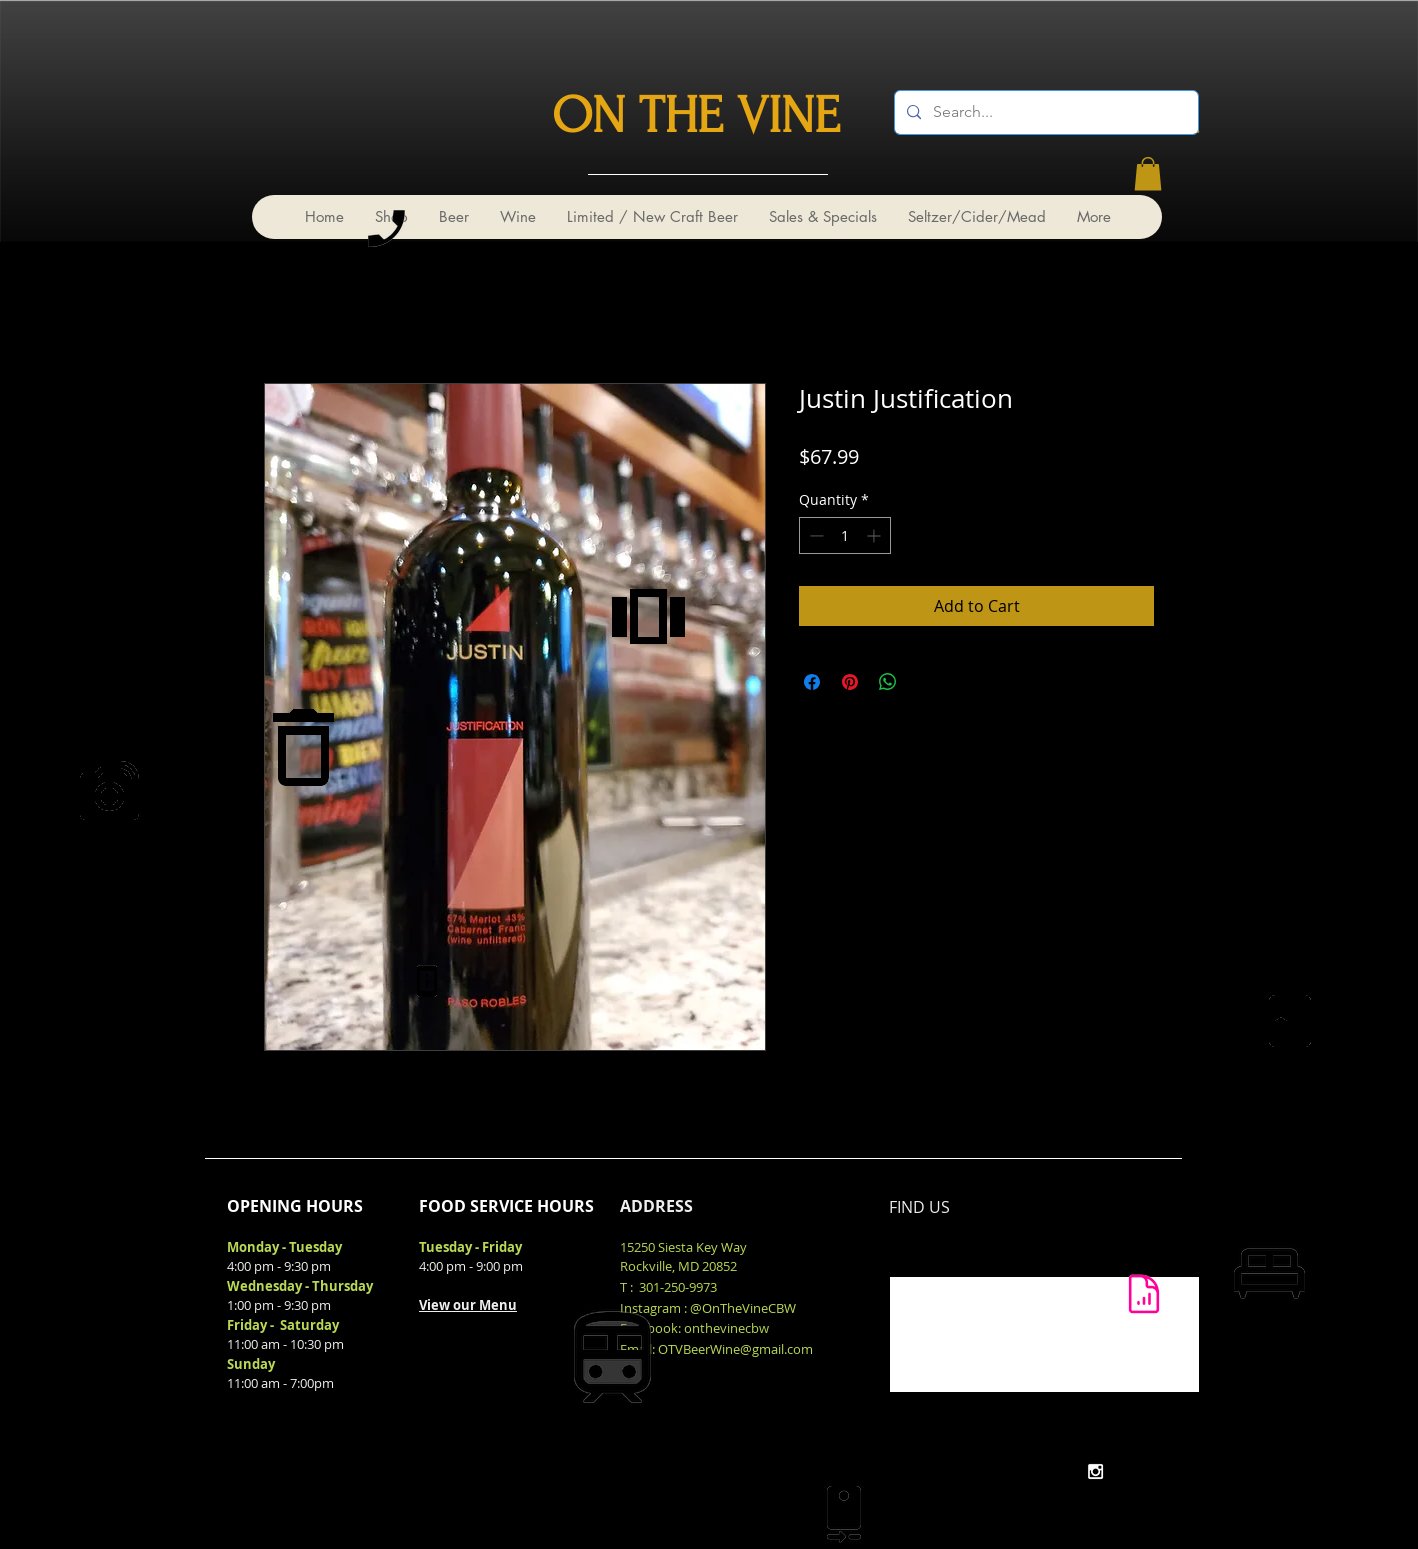  I want to click on view train schedules or routes, so click(612, 1359).